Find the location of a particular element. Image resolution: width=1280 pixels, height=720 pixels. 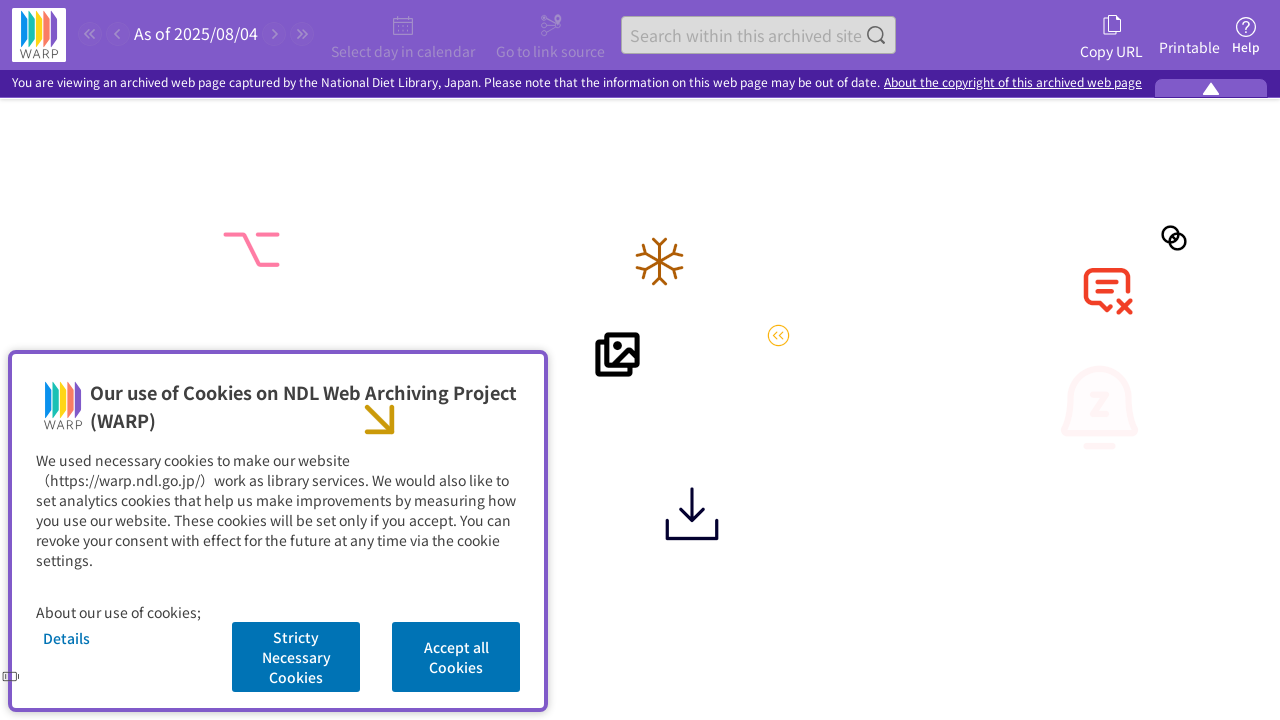

mute notifications while sleeping is located at coordinates (1099, 407).